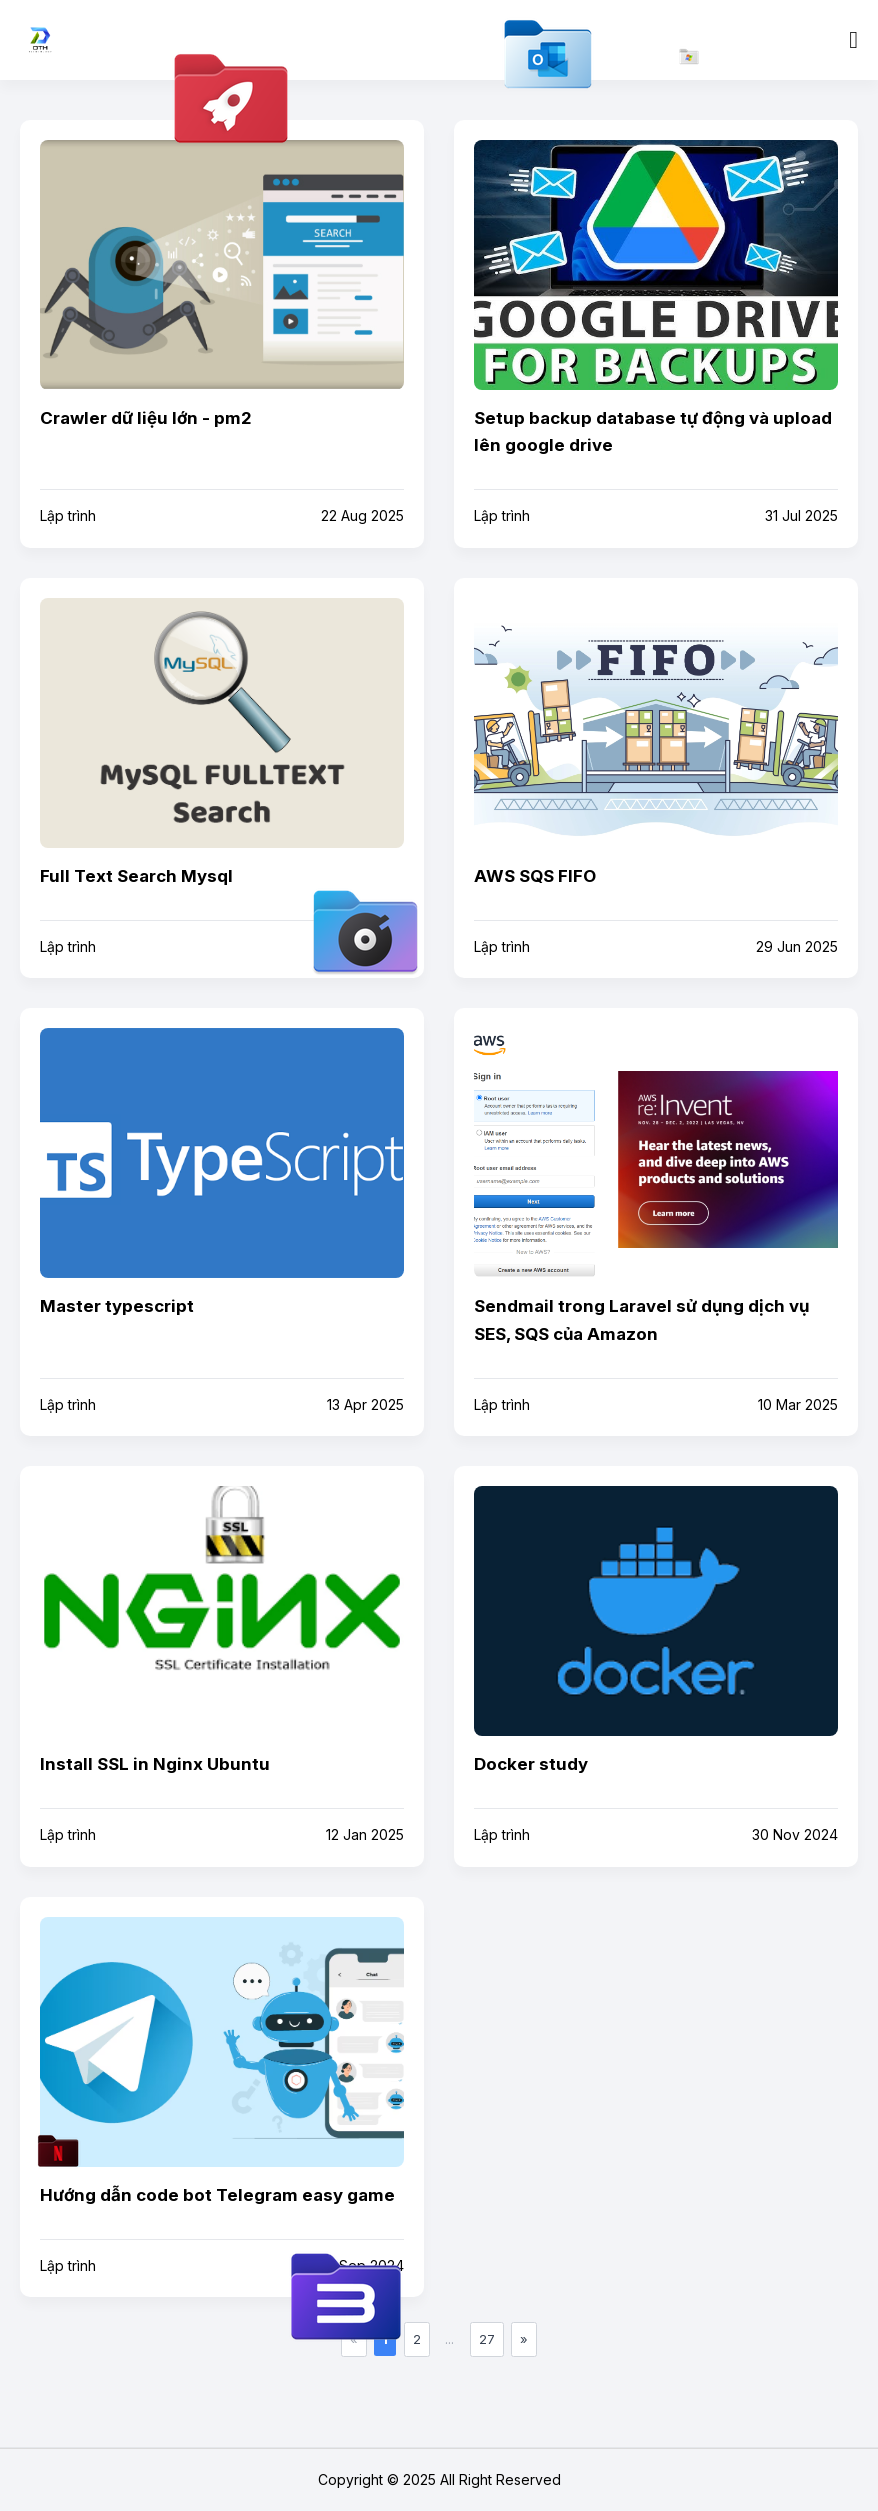  Describe the element at coordinates (230, 101) in the screenshot. I see `open folder containing launch or startup files` at that location.